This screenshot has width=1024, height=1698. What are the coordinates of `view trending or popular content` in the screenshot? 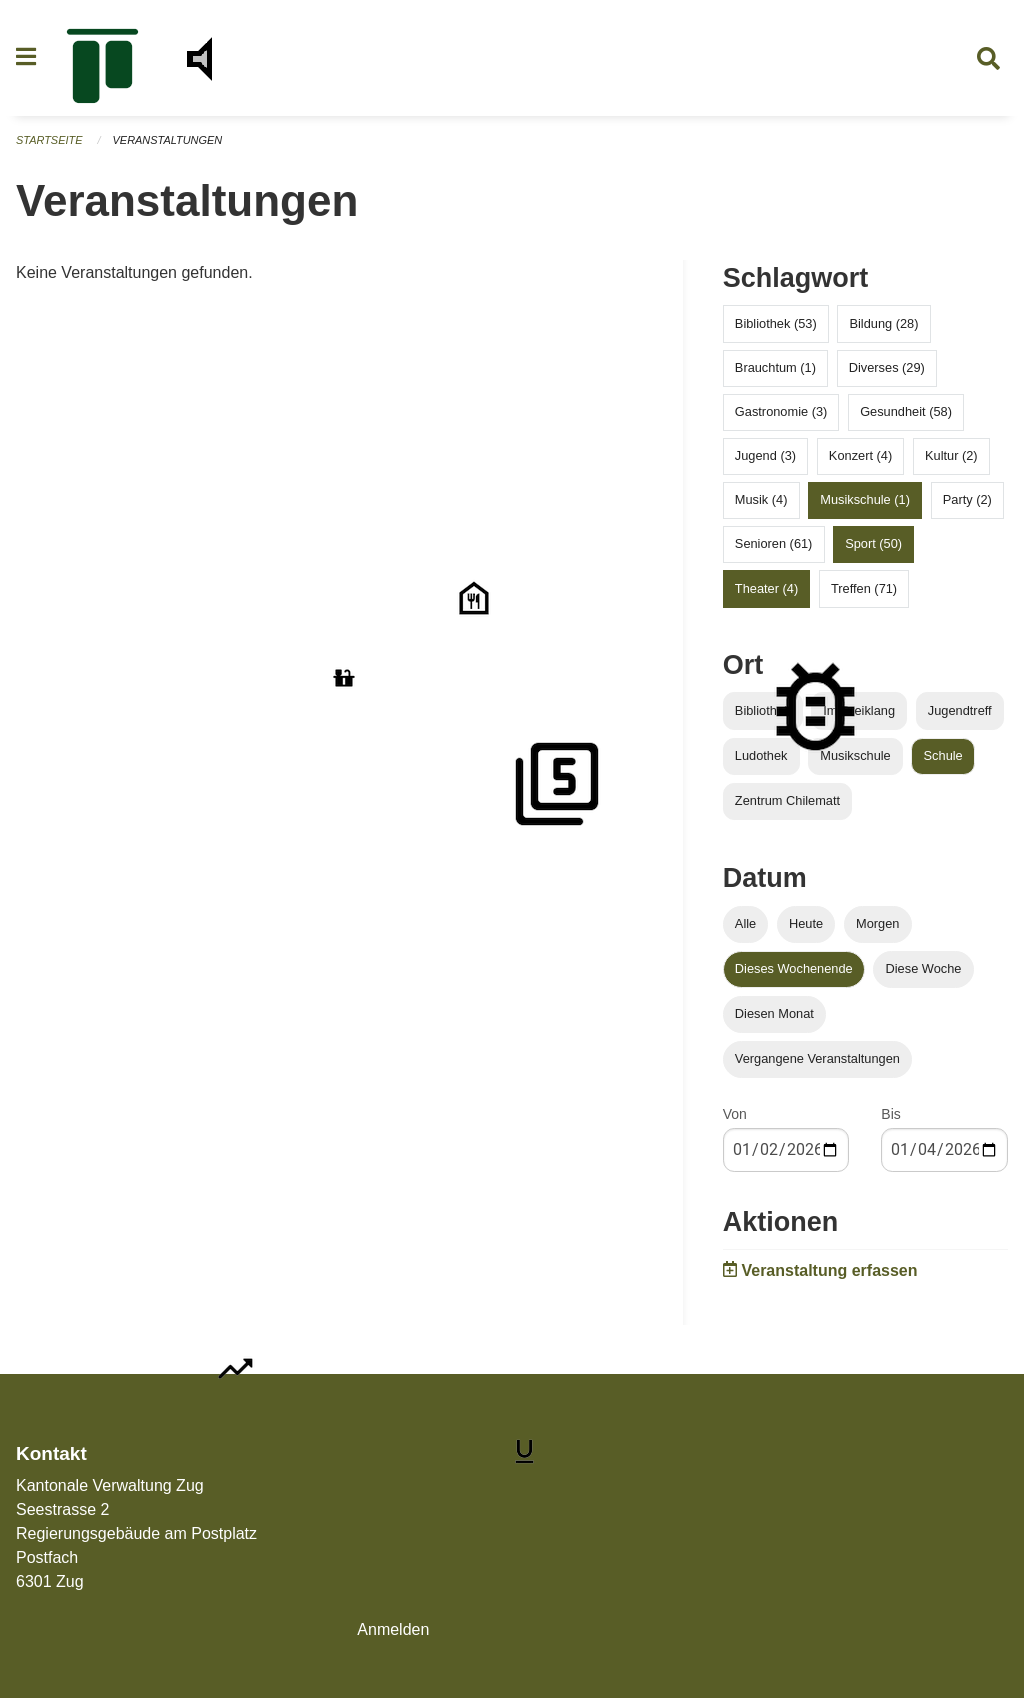 It's located at (235, 1369).